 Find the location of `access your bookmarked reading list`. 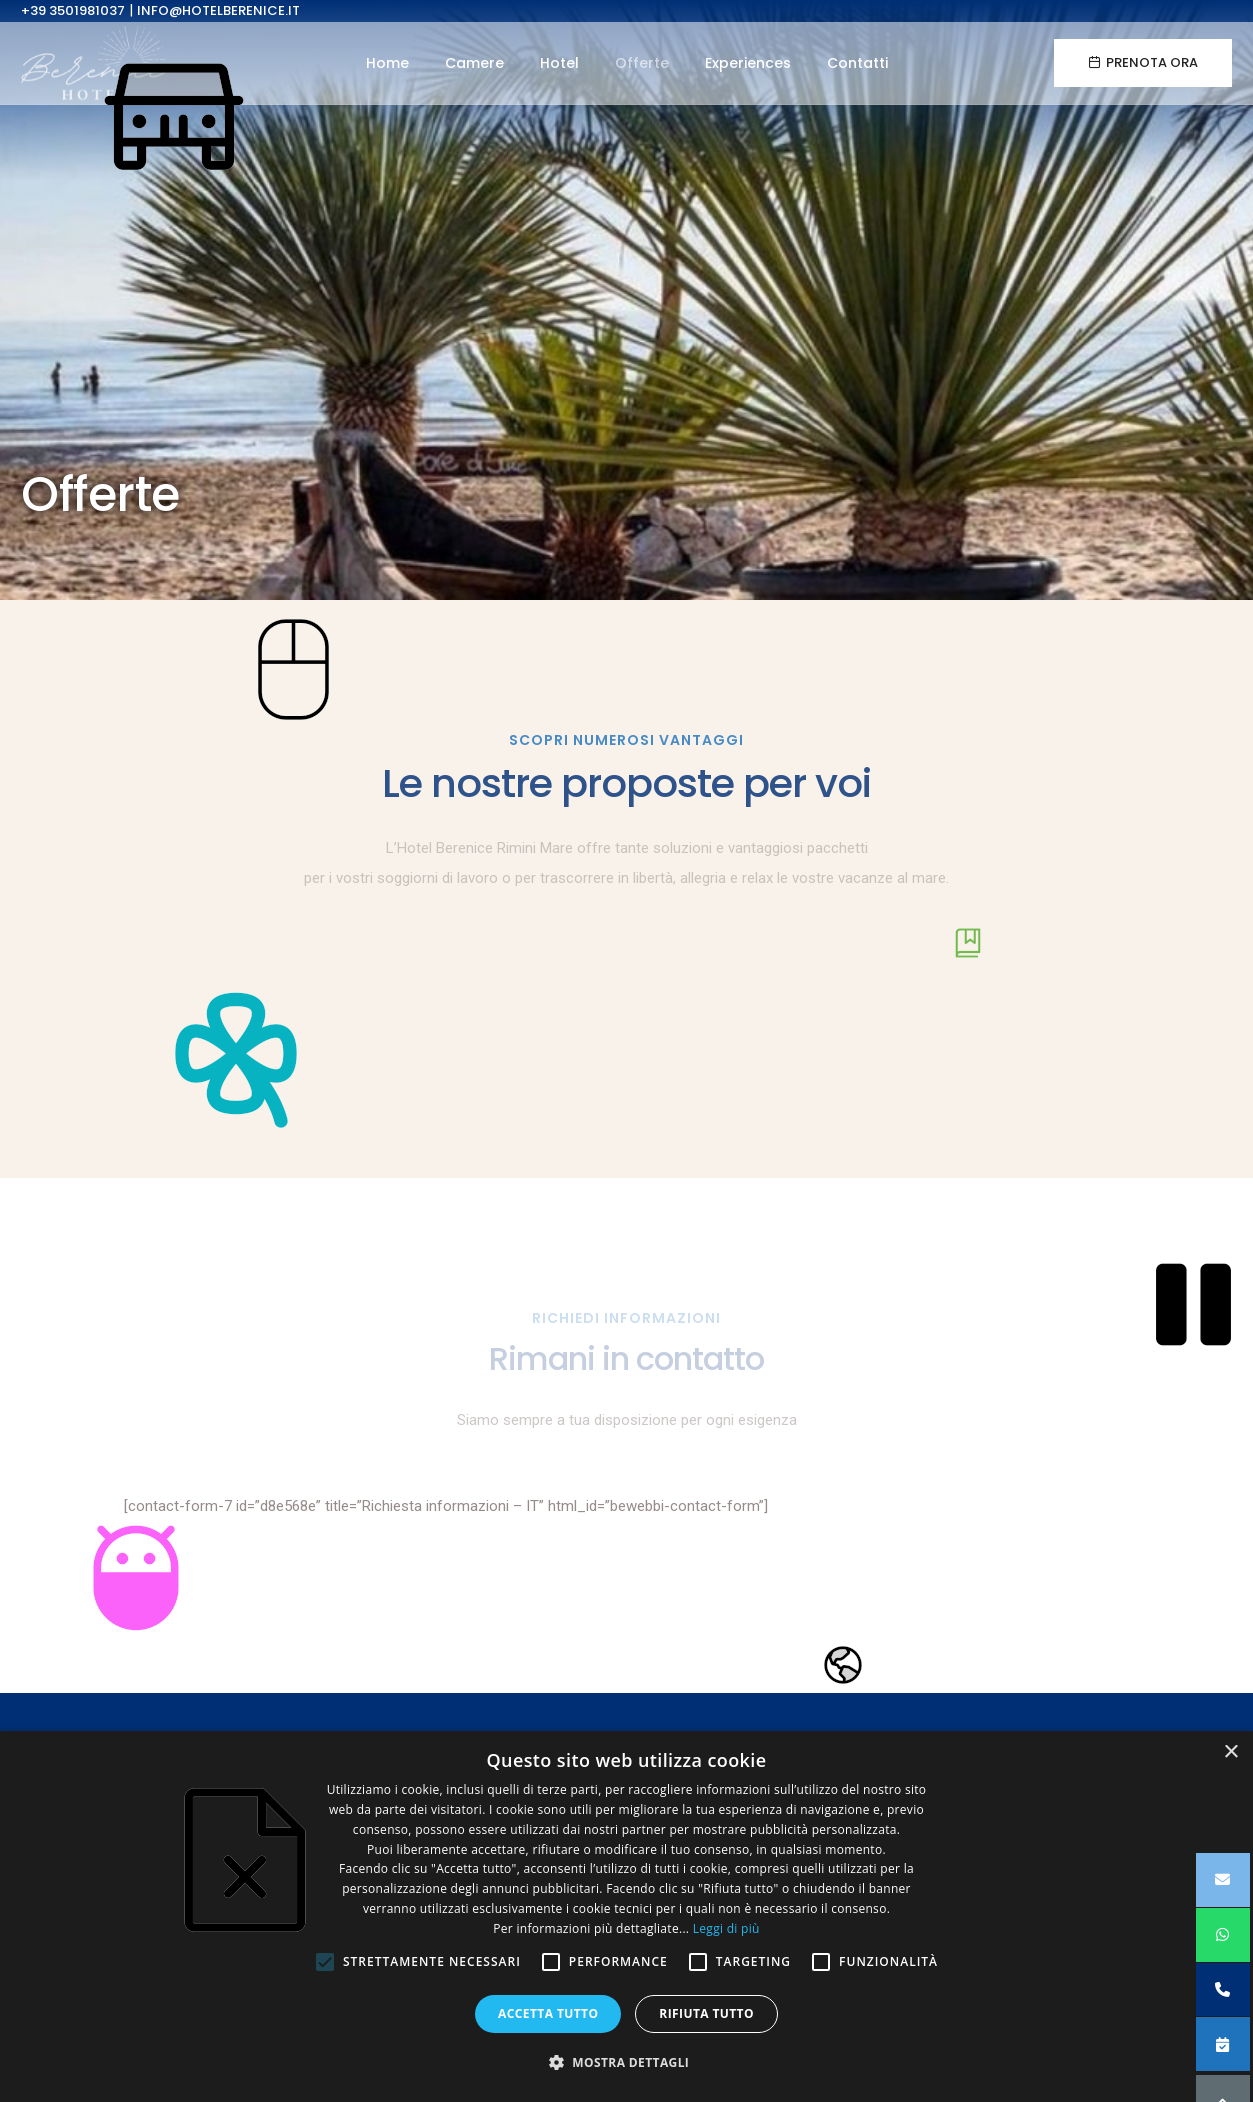

access your bookmarked reading list is located at coordinates (968, 943).